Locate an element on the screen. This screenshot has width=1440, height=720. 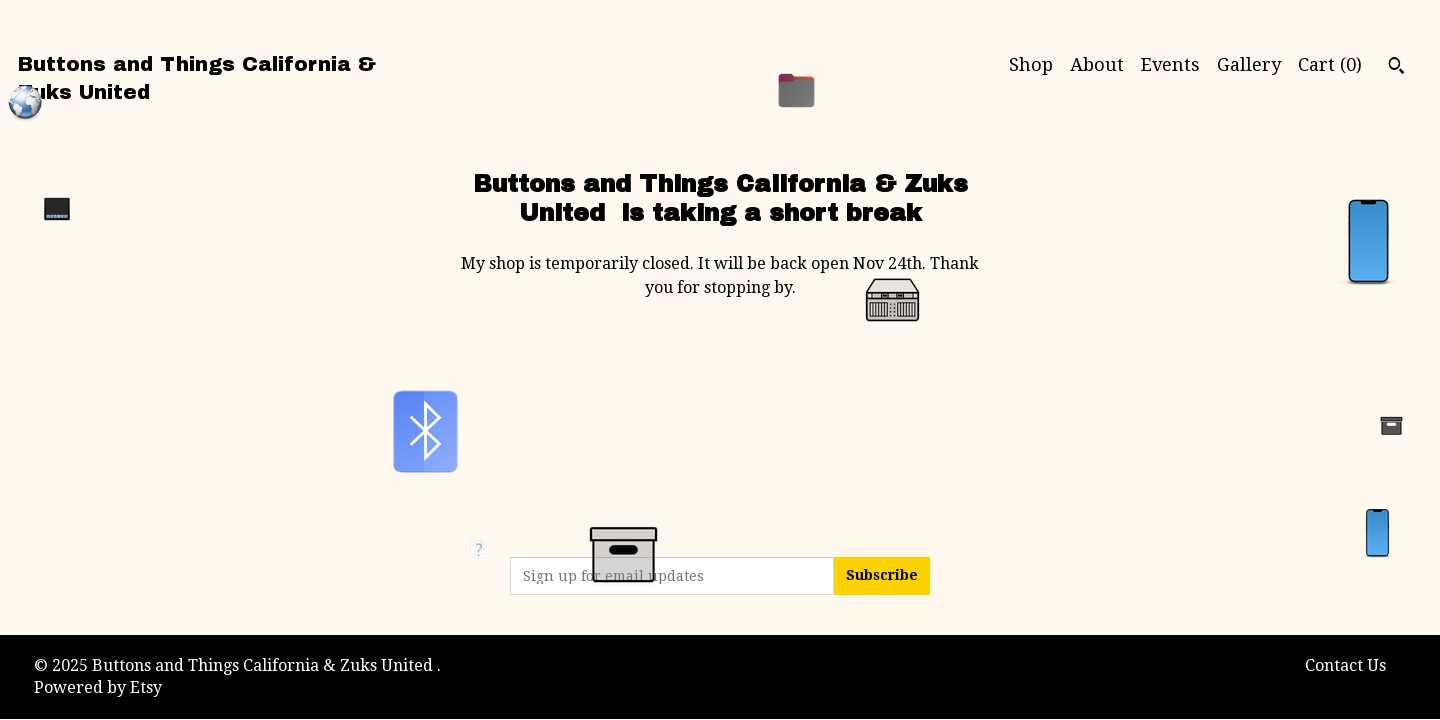
open file folder is located at coordinates (796, 90).